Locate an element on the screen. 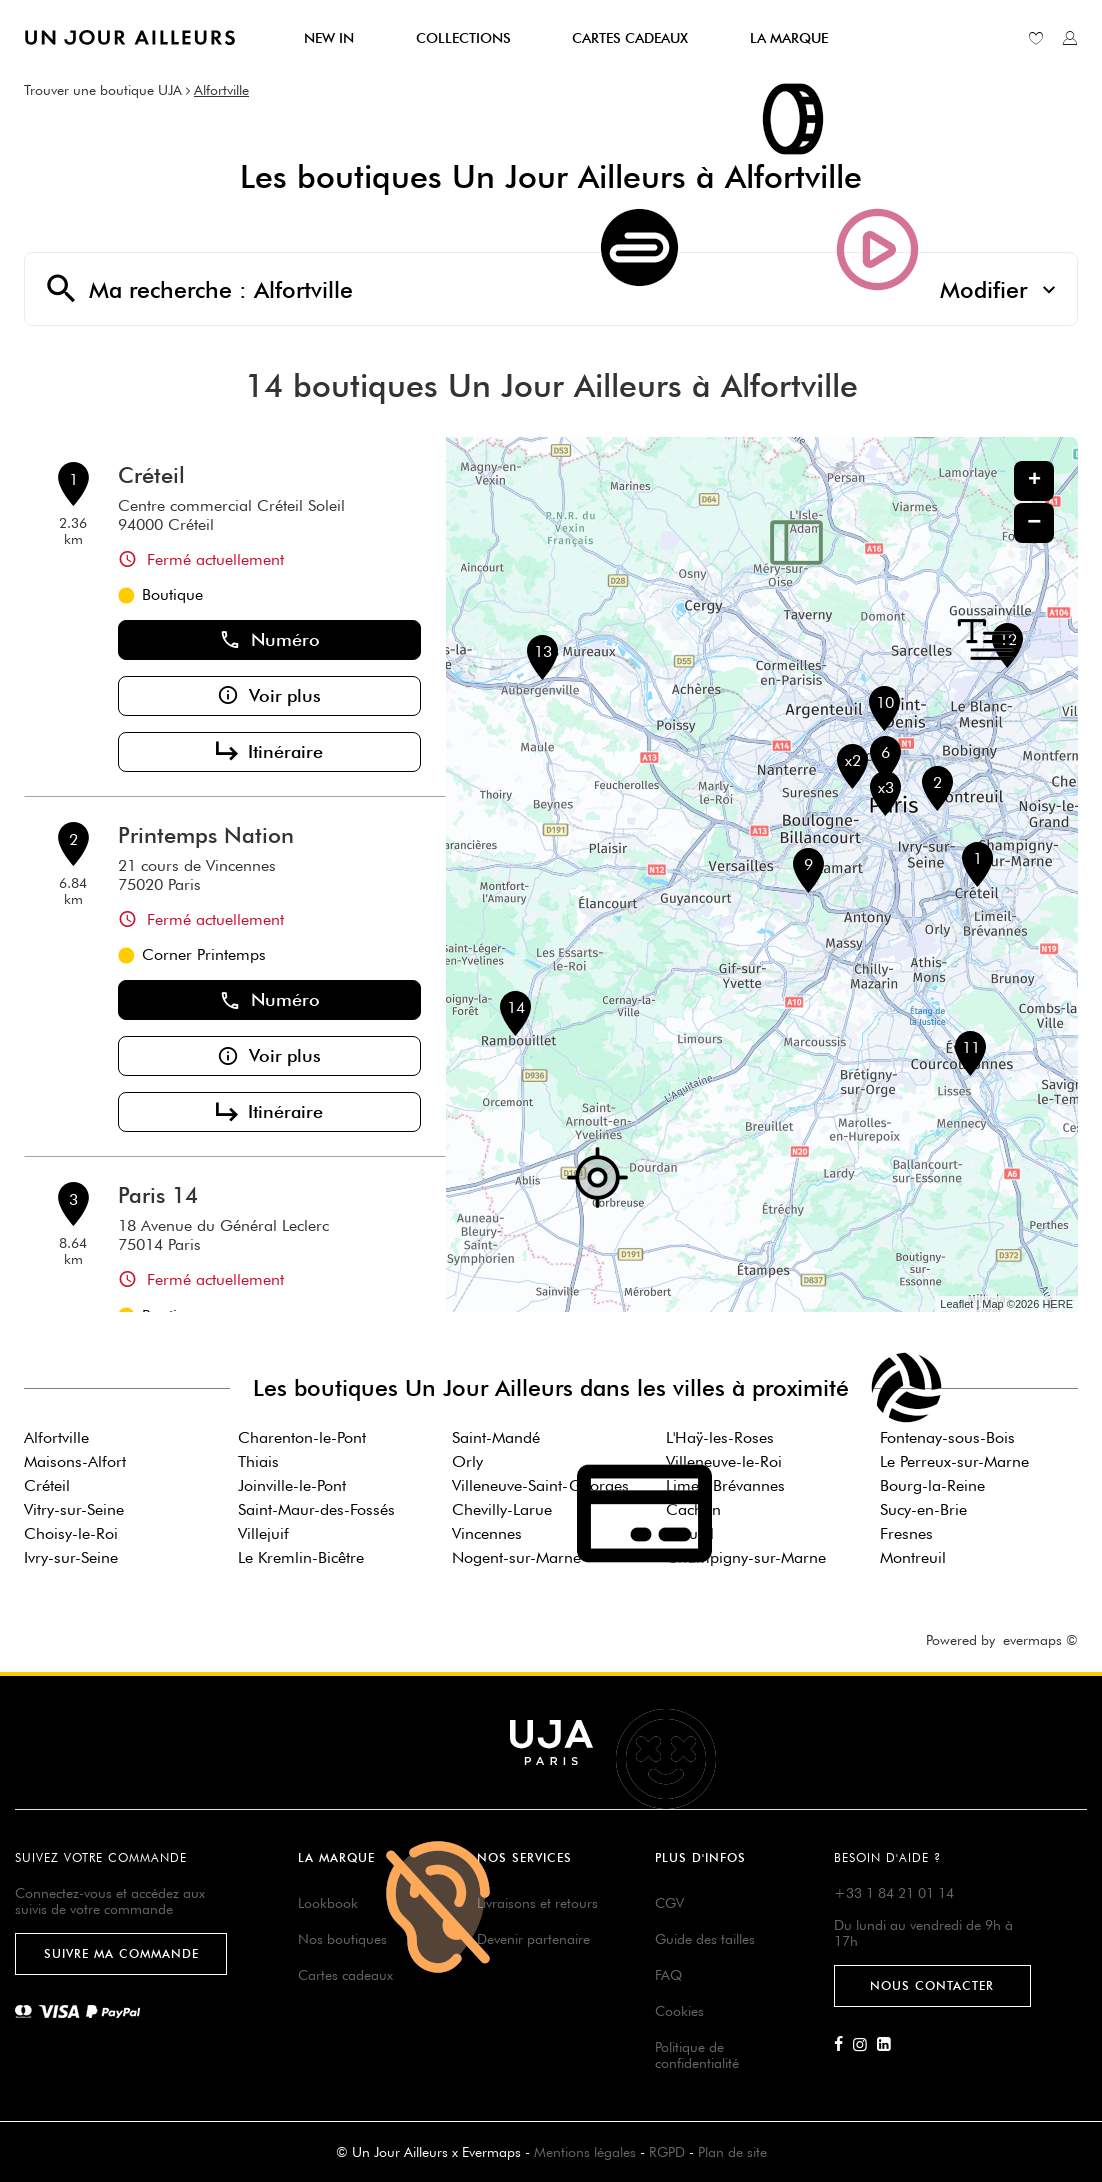 This screenshot has width=1102, height=2182. attach a file to your message is located at coordinates (639, 247).